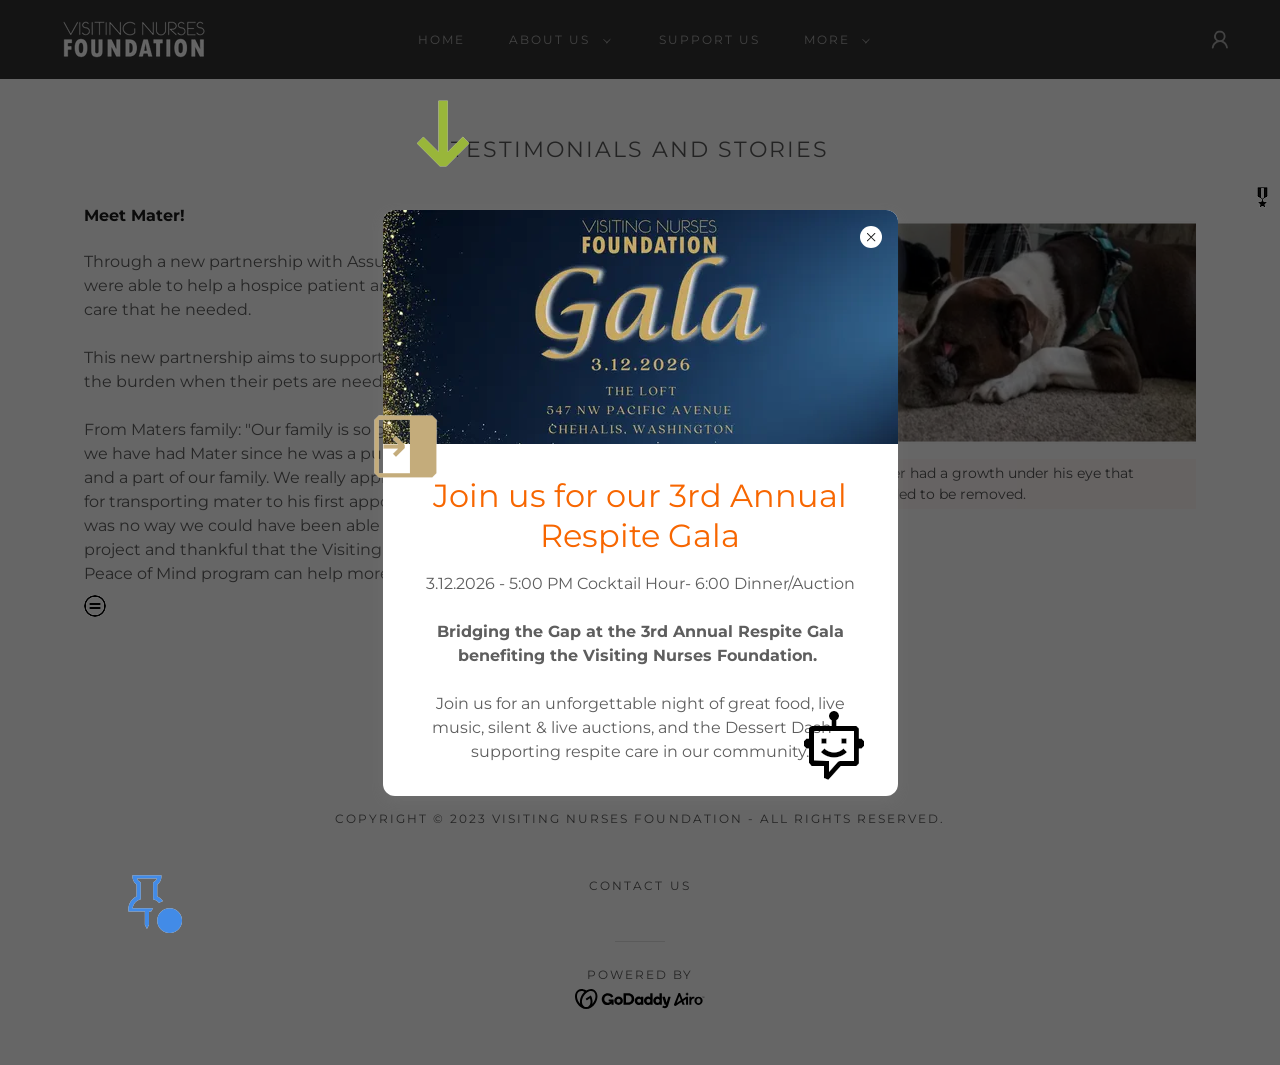  What do you see at coordinates (149, 900) in the screenshot?
I see `pinned file with unsaved changes` at bounding box center [149, 900].